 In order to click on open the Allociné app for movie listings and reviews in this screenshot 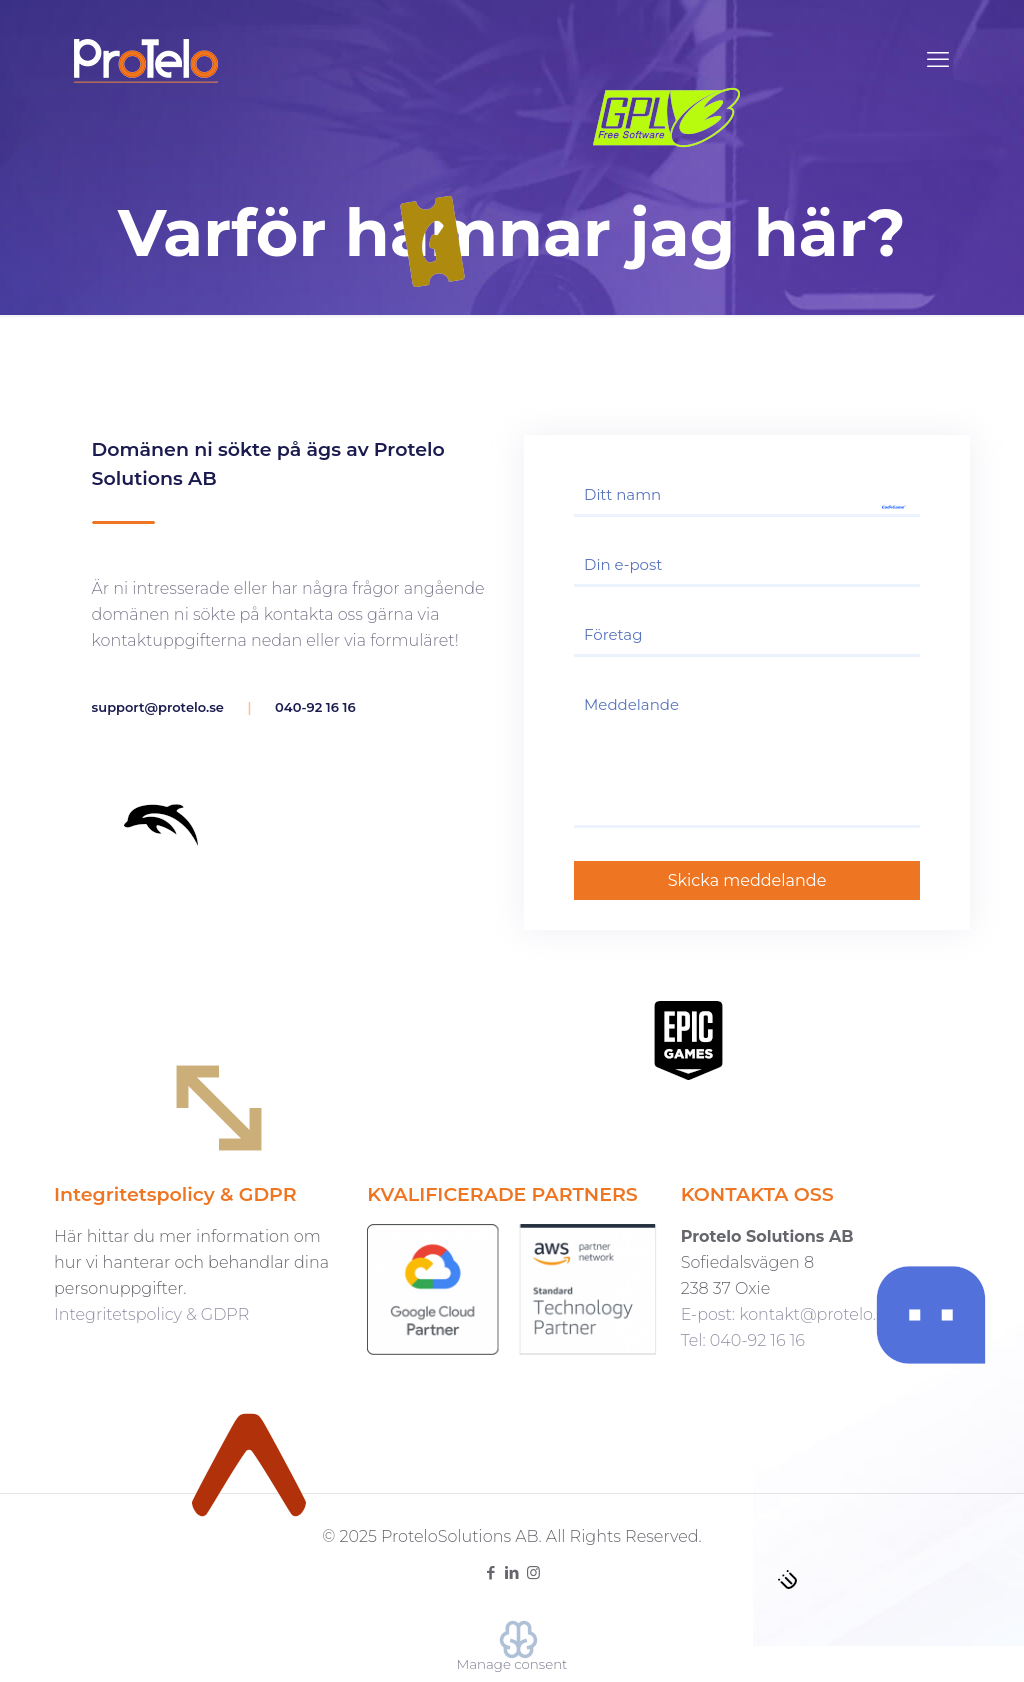, I will do `click(432, 241)`.